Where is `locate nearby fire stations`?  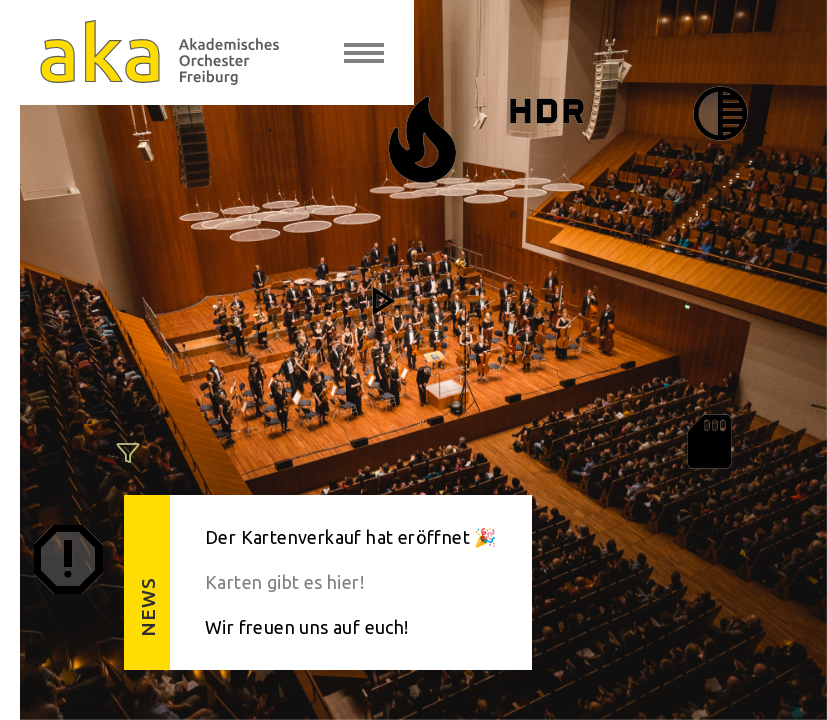 locate nearby fire stations is located at coordinates (422, 140).